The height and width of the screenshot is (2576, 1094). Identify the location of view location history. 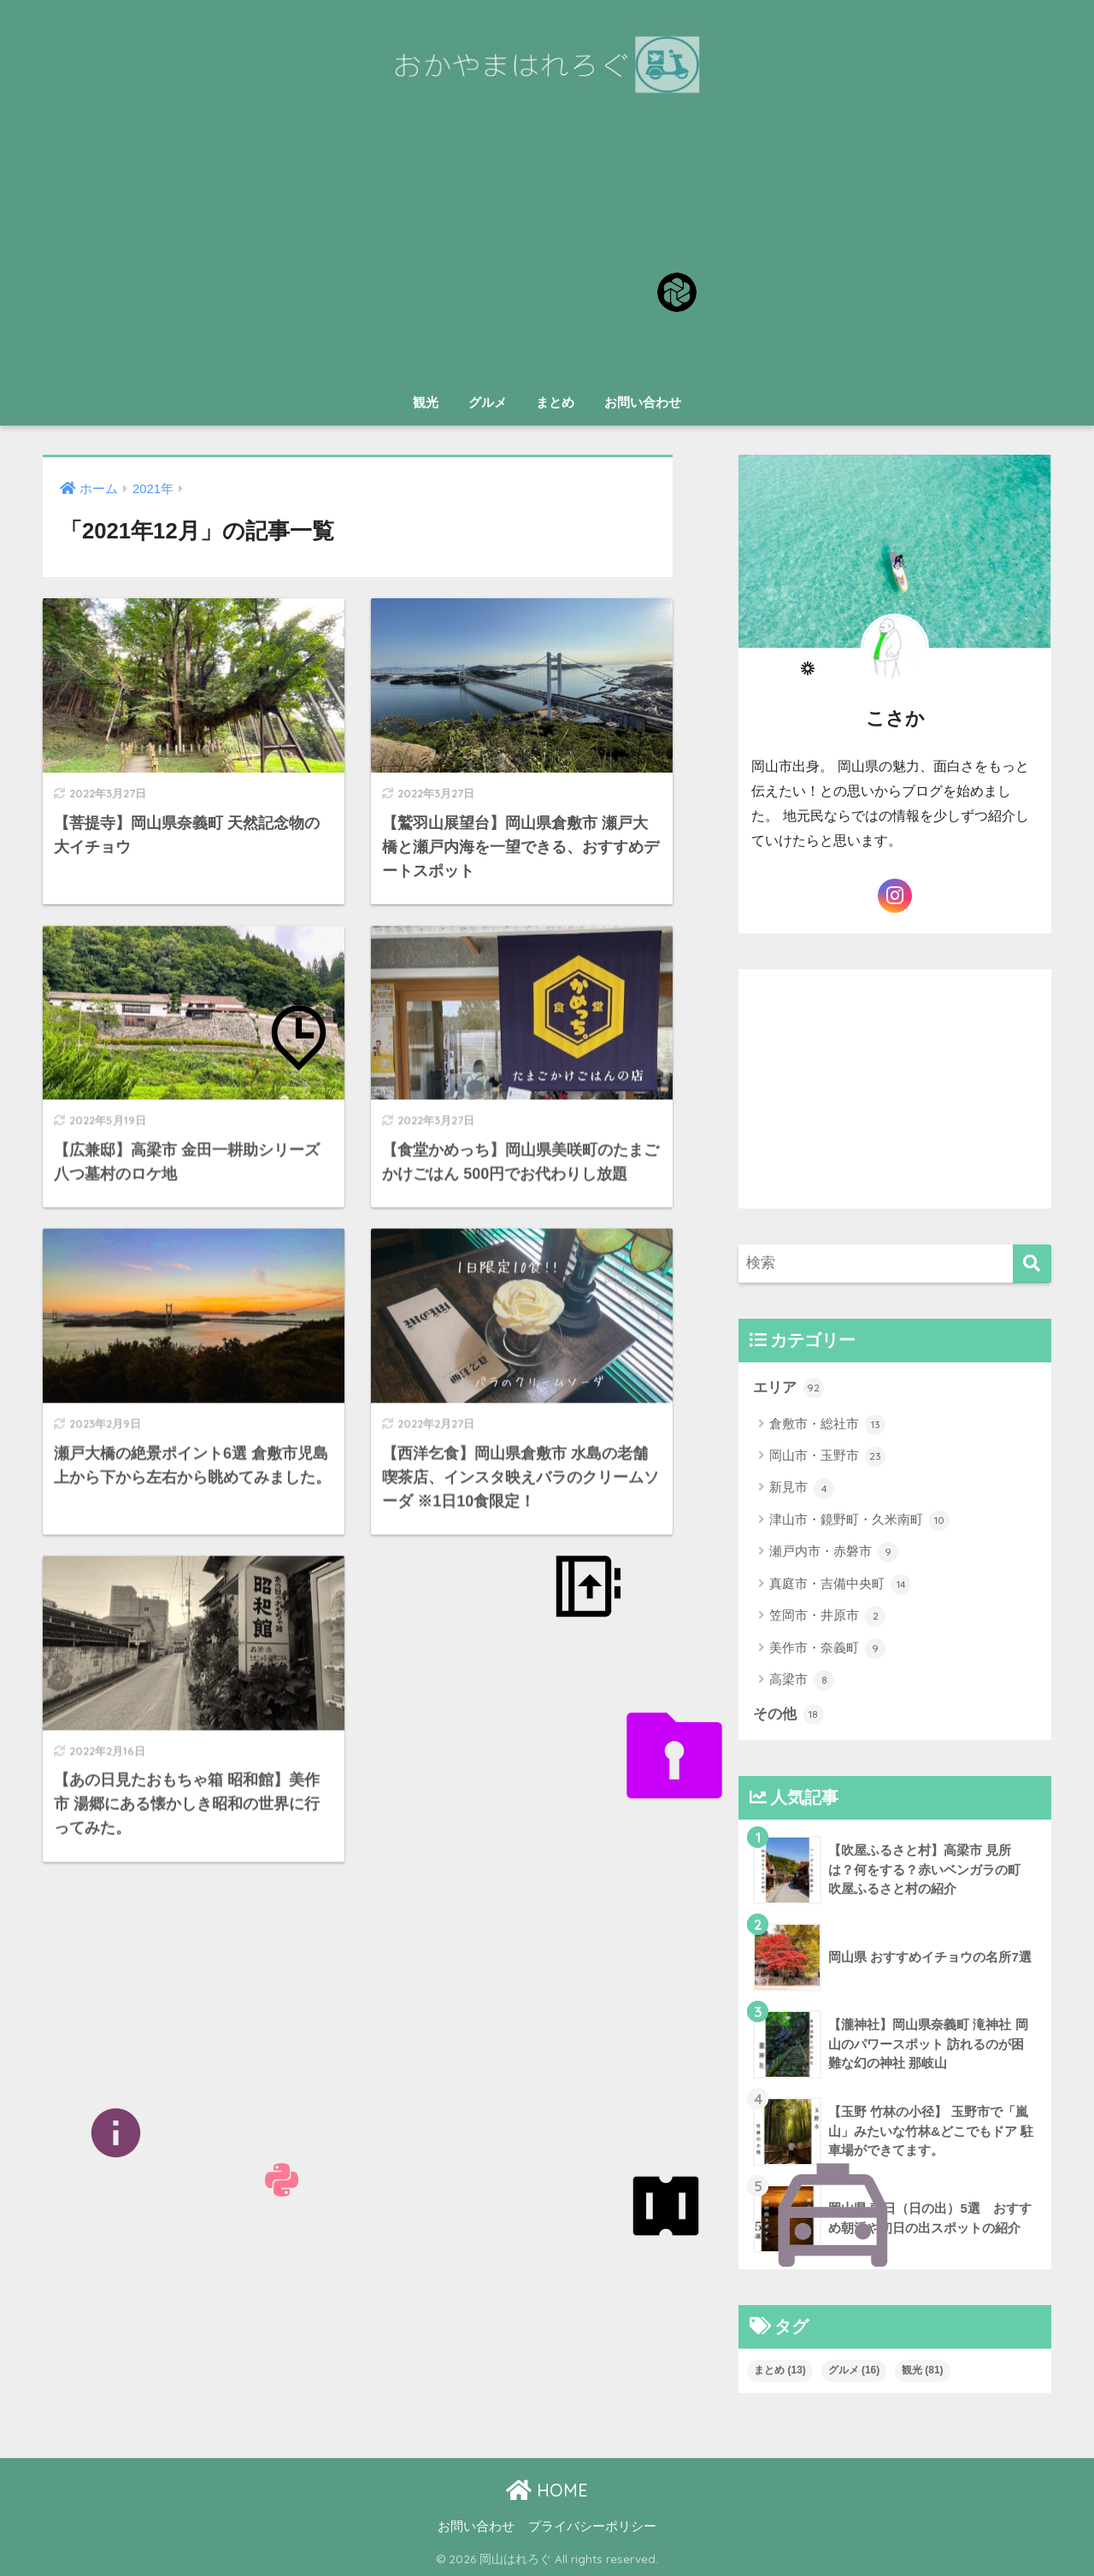
(298, 1035).